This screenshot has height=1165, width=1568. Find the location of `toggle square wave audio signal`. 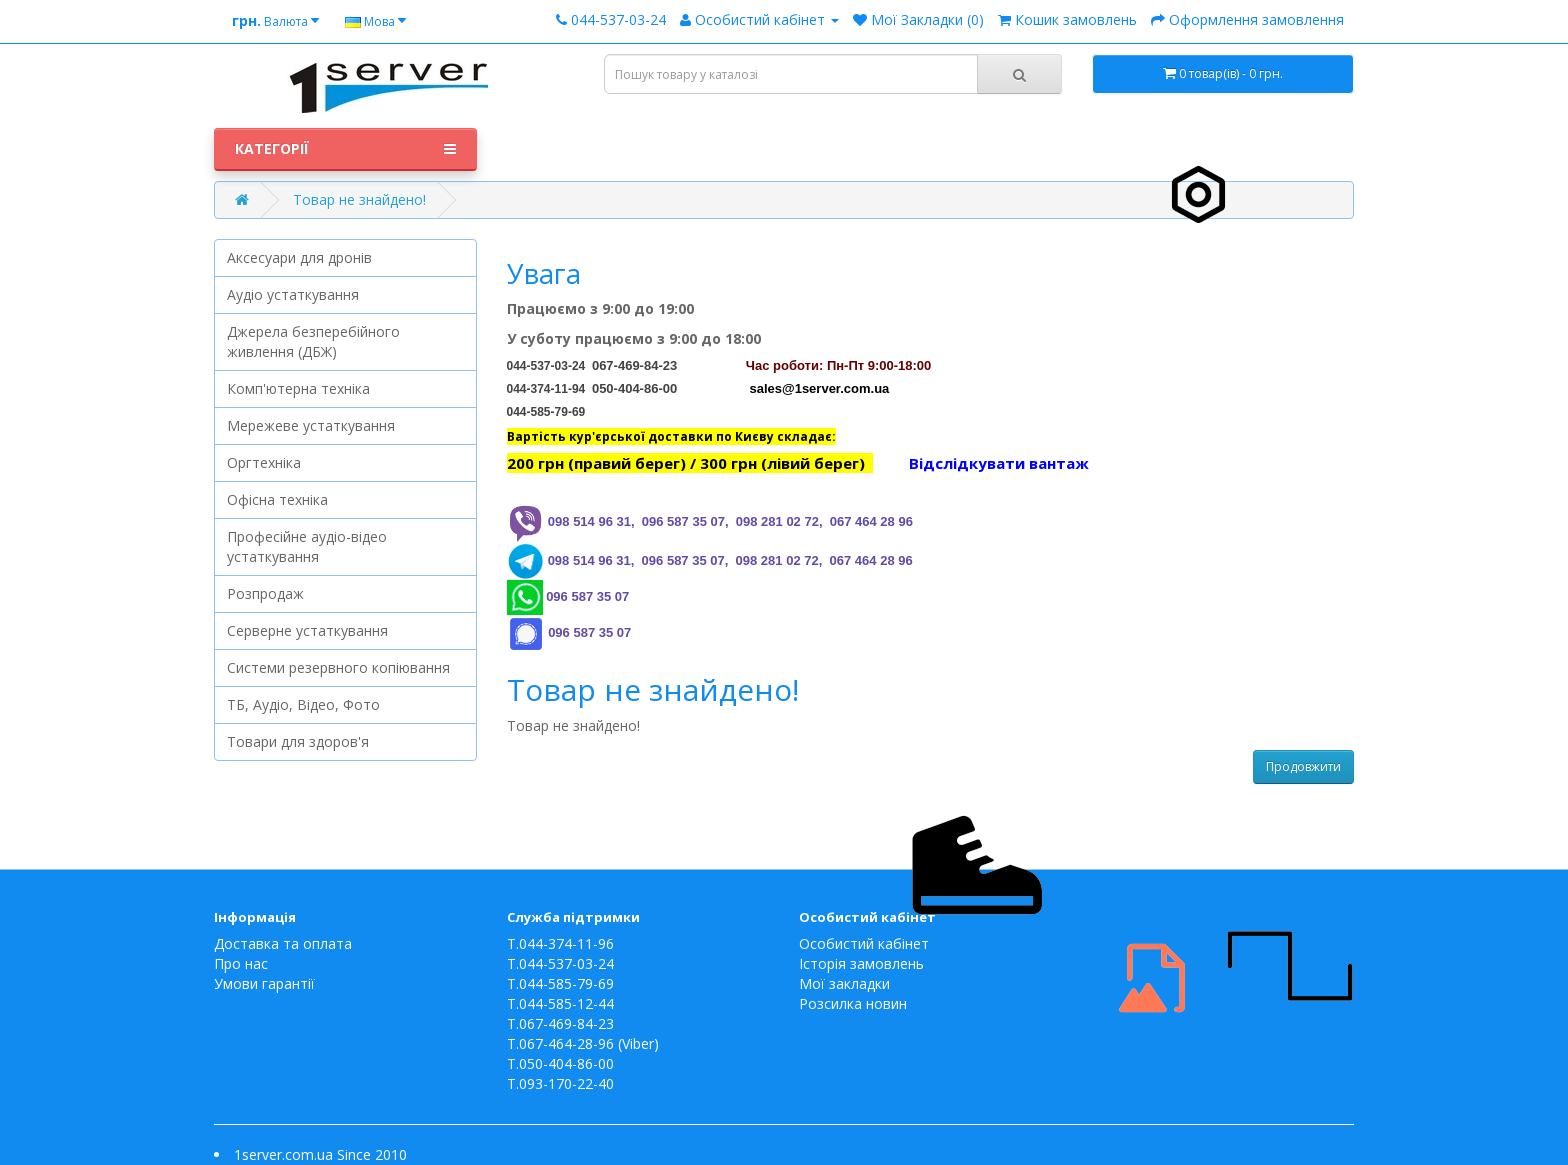

toggle square wave audio signal is located at coordinates (1290, 966).